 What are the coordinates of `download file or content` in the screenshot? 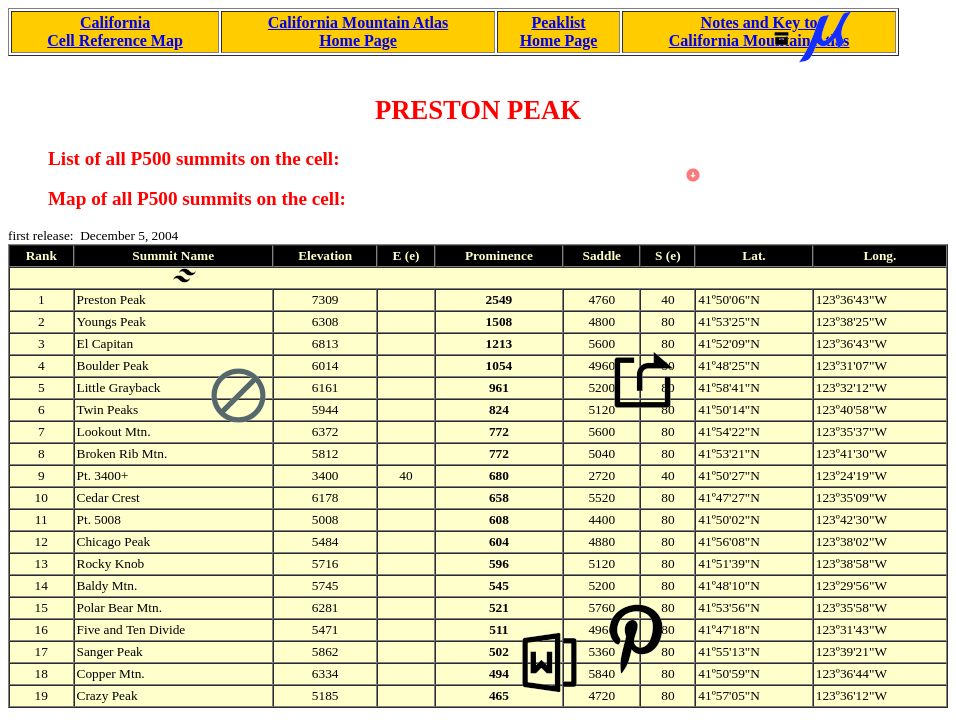 It's located at (693, 175).